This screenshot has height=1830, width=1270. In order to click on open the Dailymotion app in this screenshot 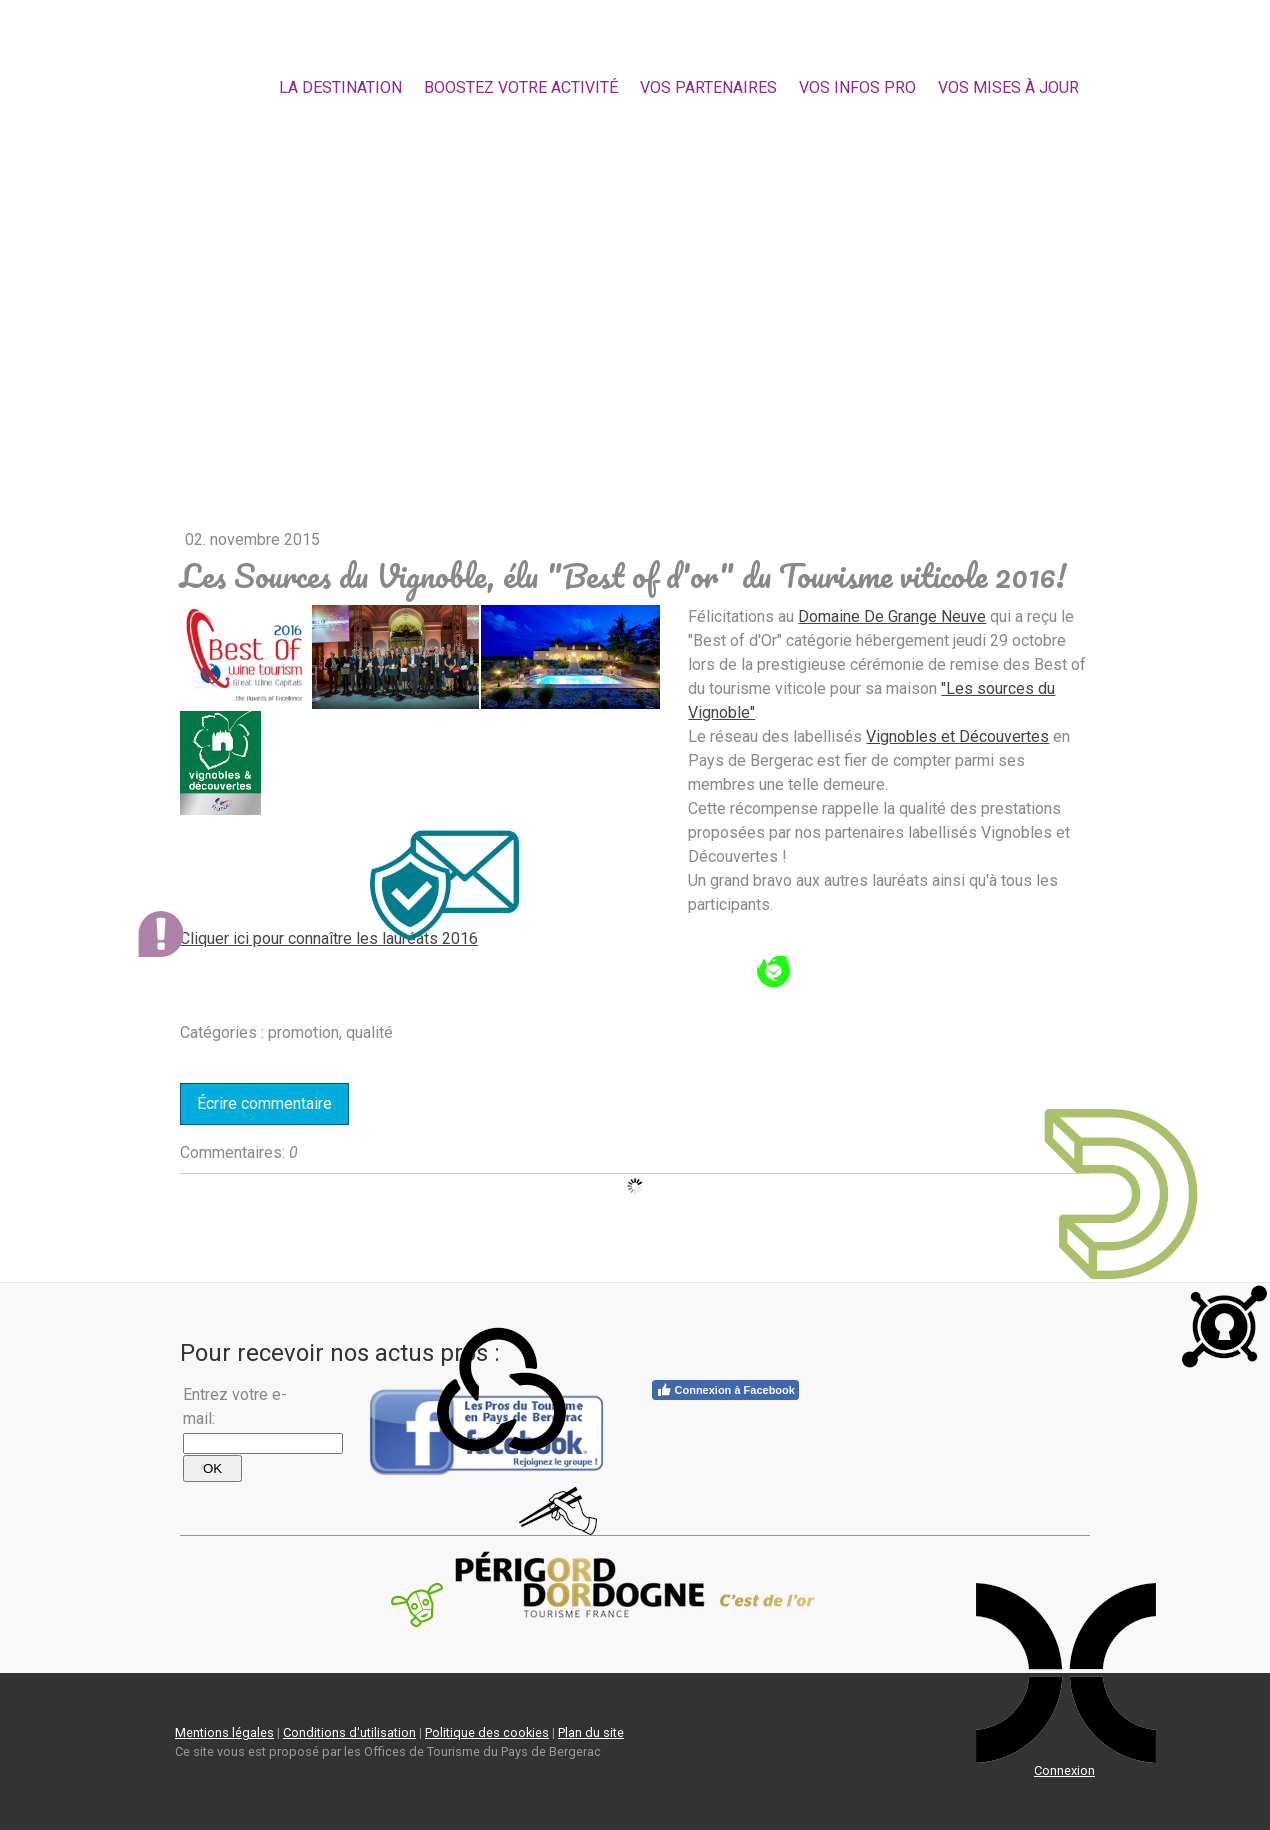, I will do `click(1121, 1194)`.